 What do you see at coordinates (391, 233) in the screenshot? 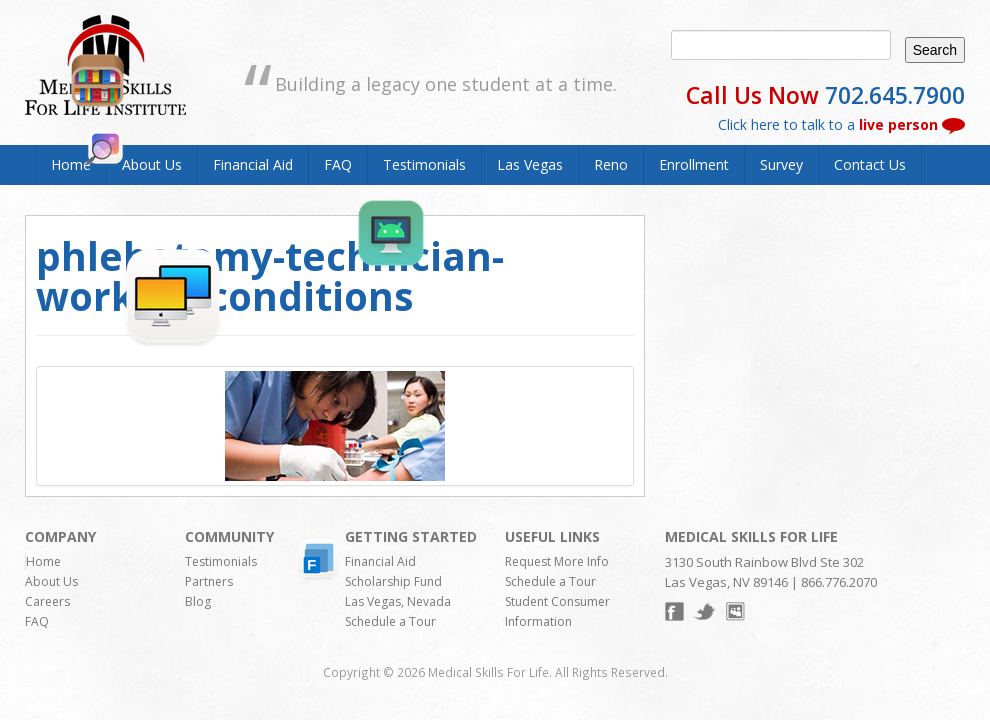
I see `launch qtscrcpy to mirror android device to desktop` at bounding box center [391, 233].